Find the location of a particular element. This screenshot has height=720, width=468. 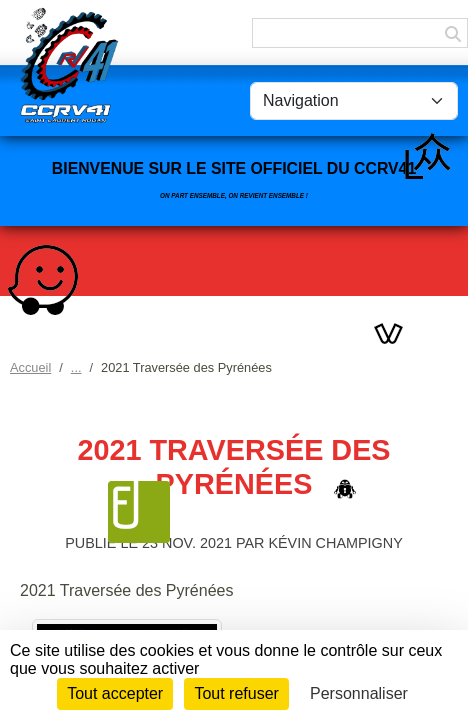

open Waze navigation app is located at coordinates (43, 280).